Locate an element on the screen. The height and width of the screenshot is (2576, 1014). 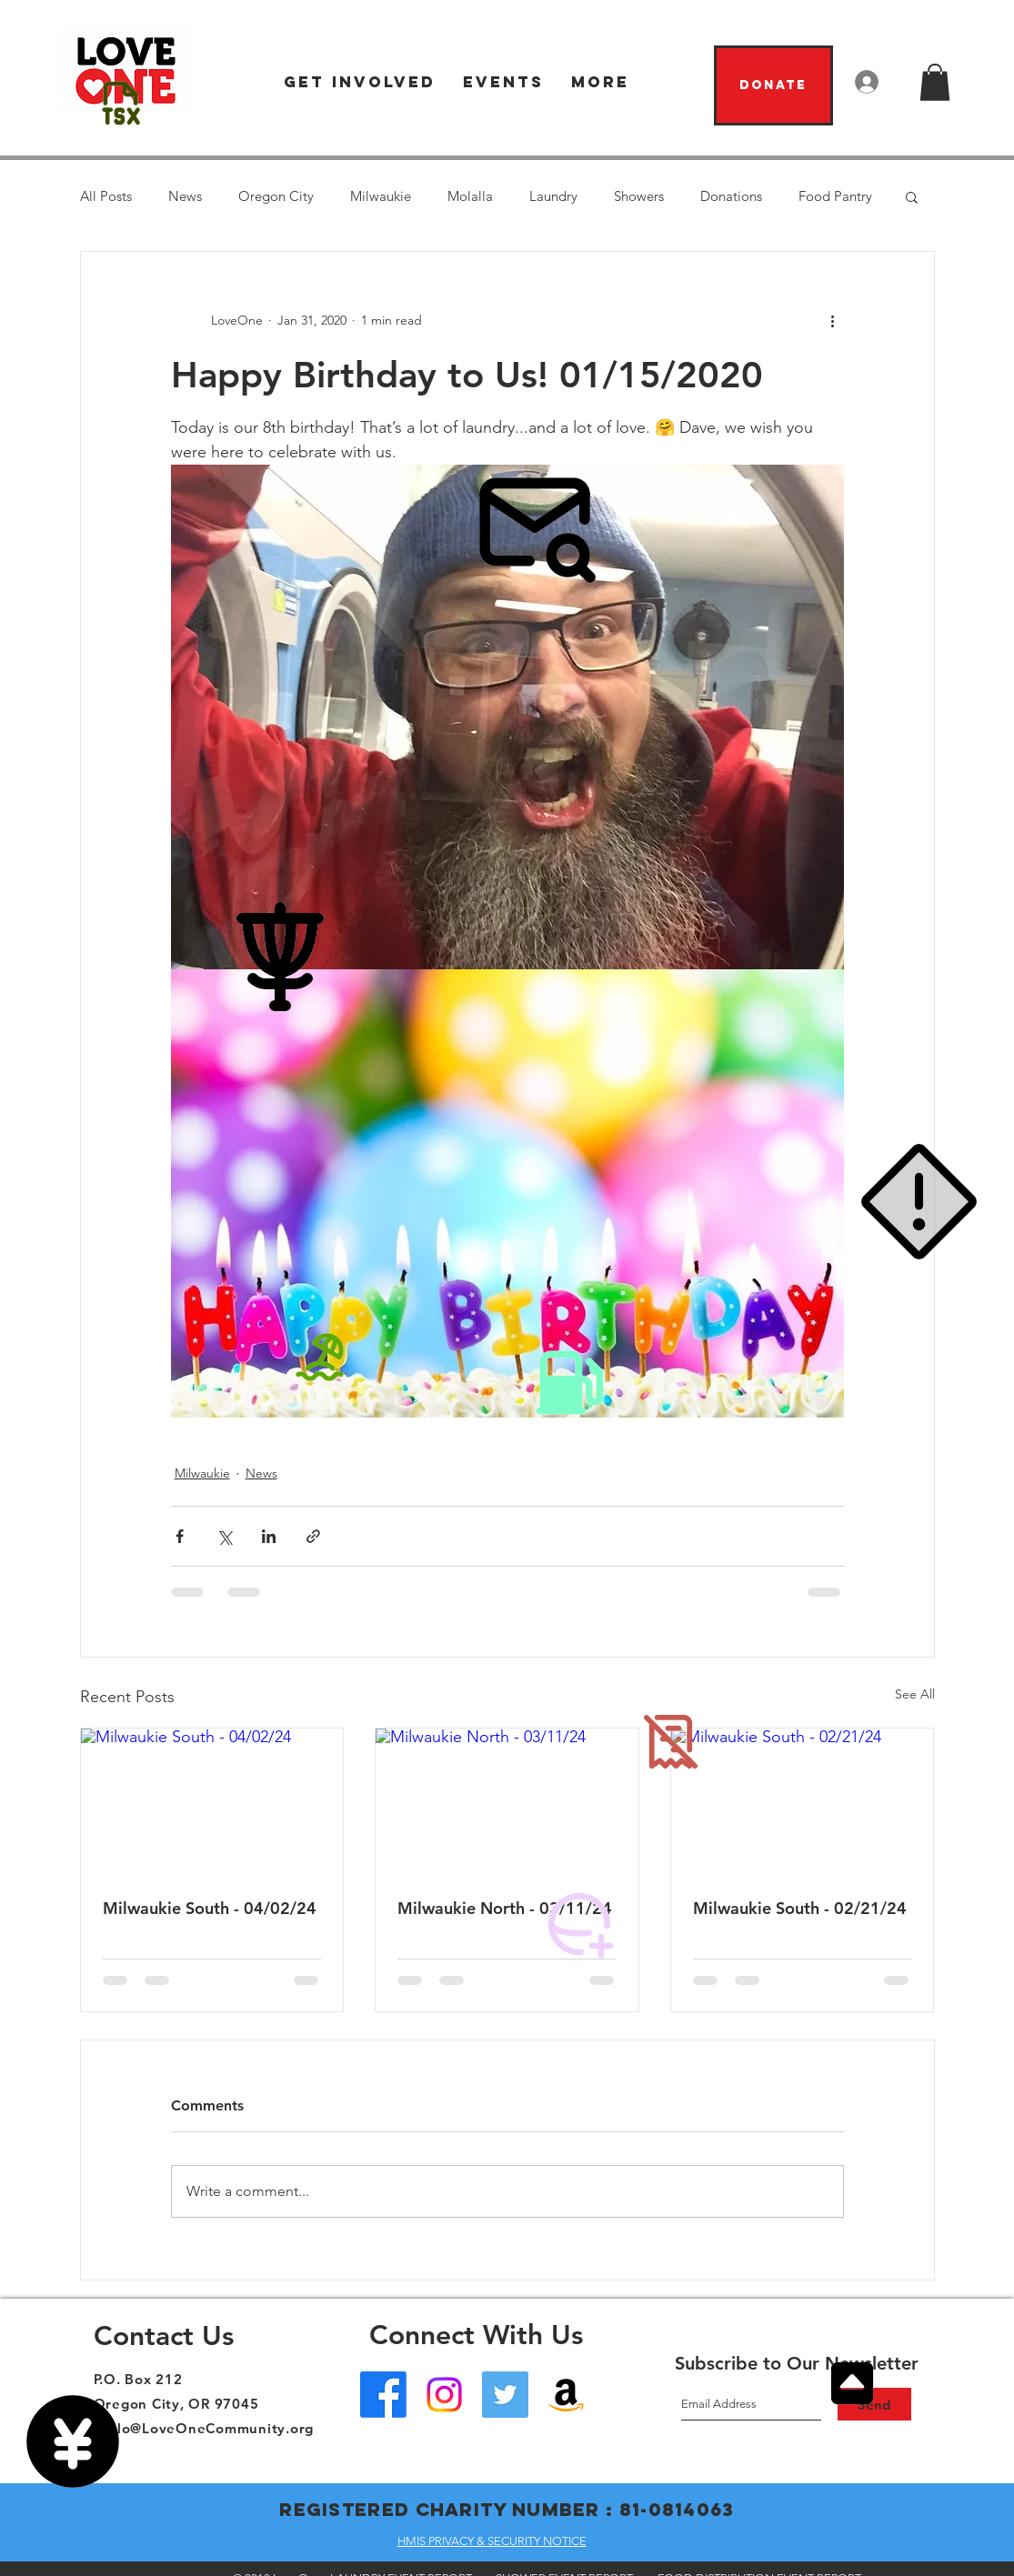
search your emails is located at coordinates (535, 522).